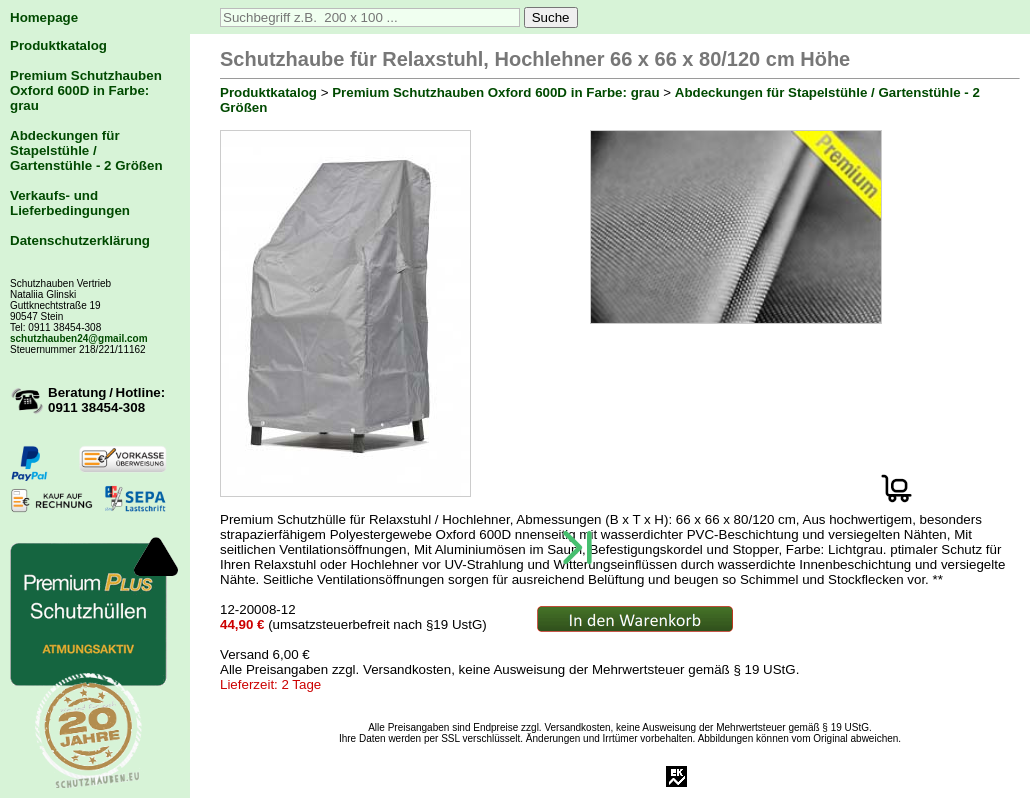 The image size is (1030, 798). Describe the element at coordinates (577, 547) in the screenshot. I see `skip to the end of a playlist or track` at that location.